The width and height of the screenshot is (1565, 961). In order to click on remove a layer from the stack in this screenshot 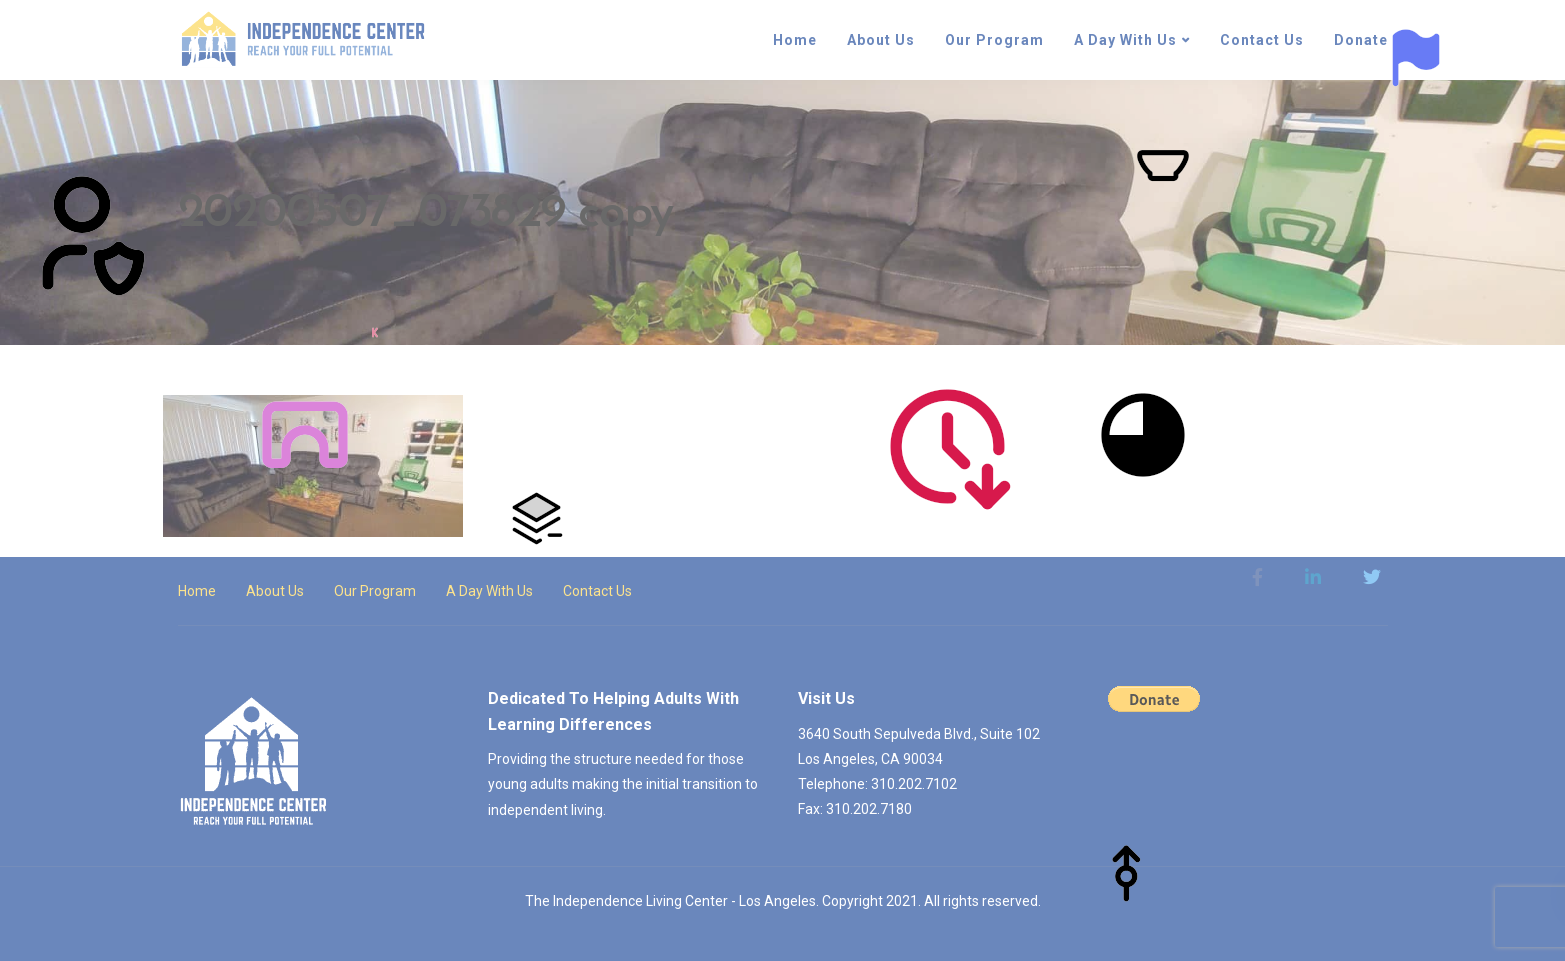, I will do `click(536, 518)`.